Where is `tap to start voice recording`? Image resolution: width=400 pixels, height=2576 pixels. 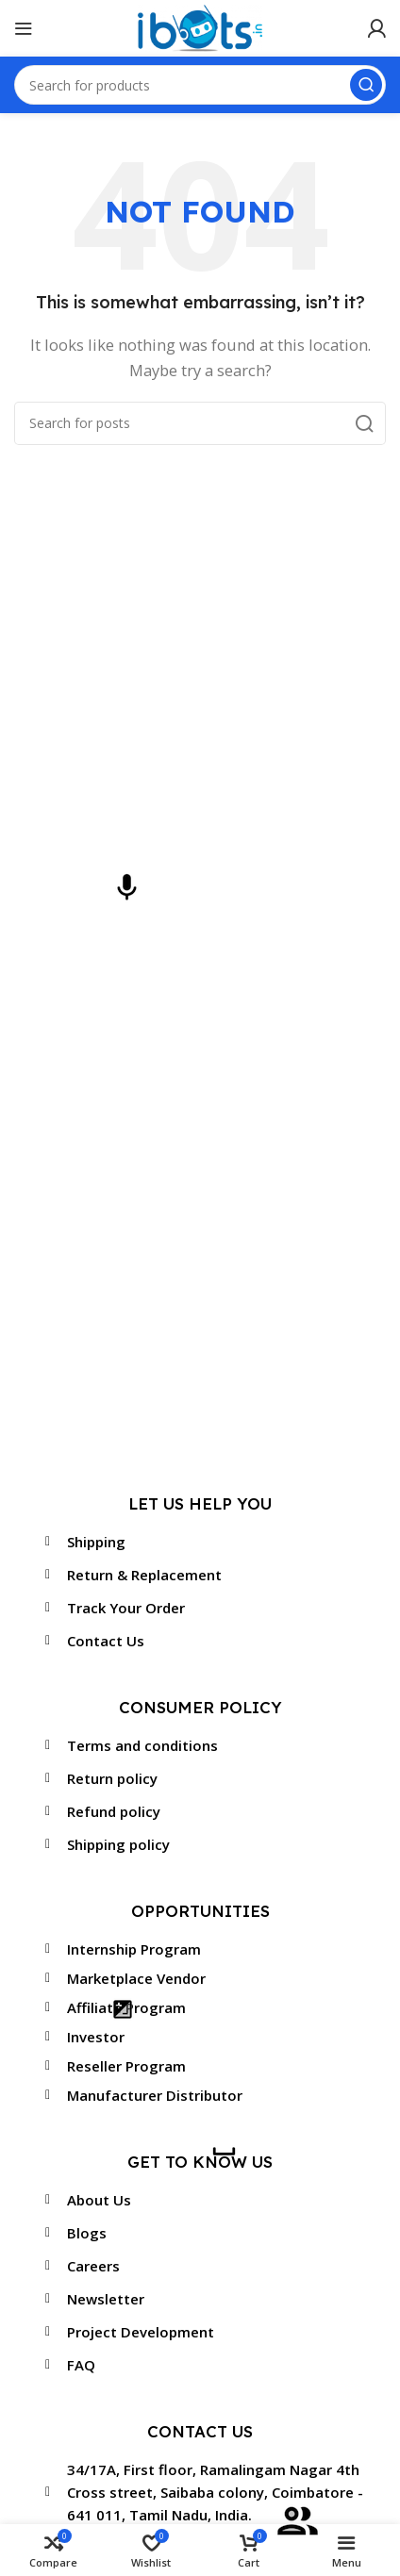 tap to start voice recording is located at coordinates (126, 887).